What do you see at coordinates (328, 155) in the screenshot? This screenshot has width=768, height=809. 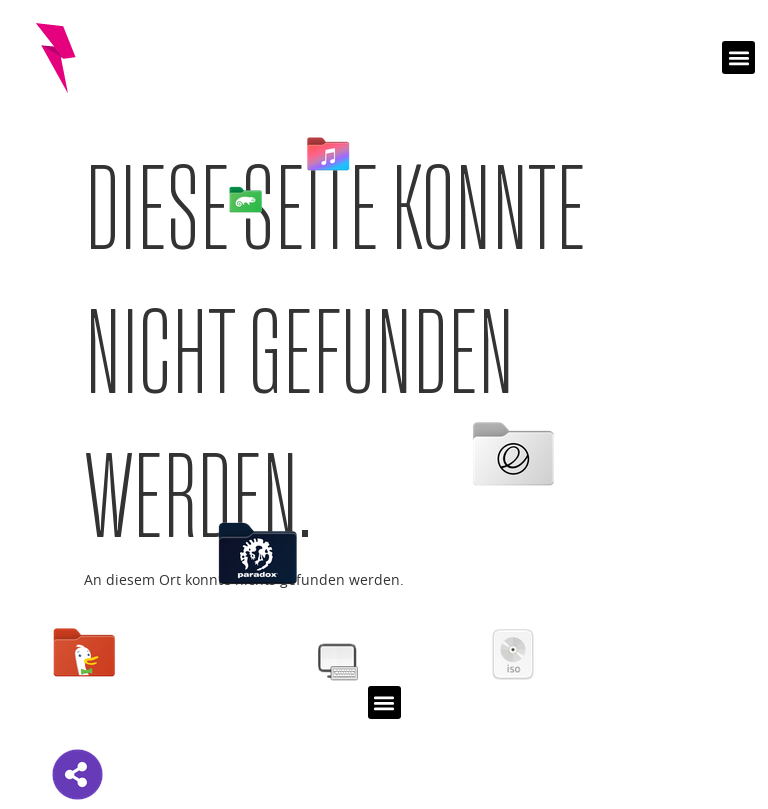 I see `open apple music folder` at bounding box center [328, 155].